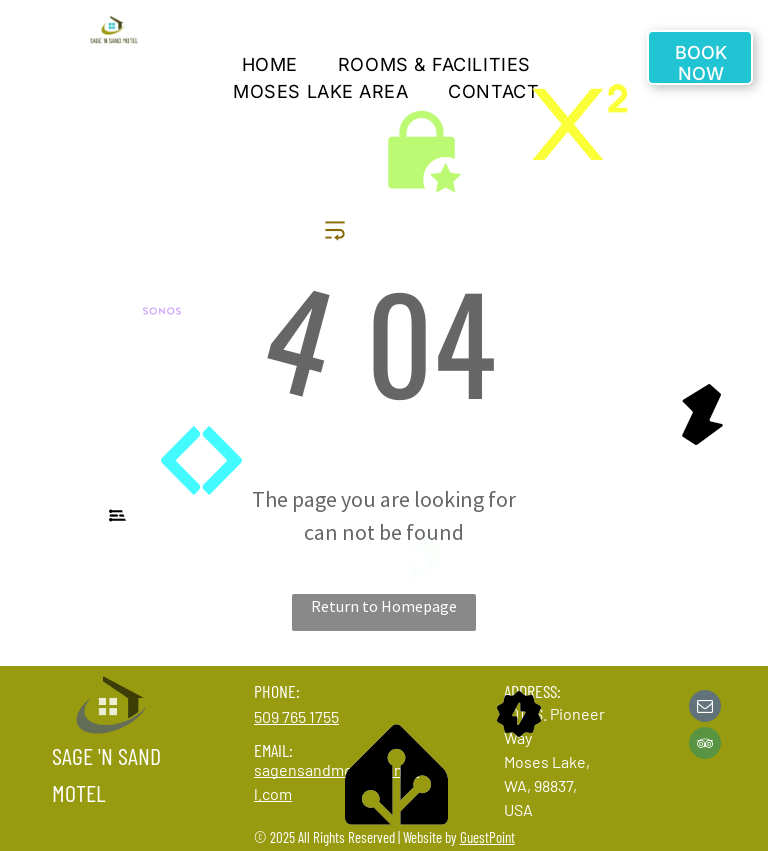 This screenshot has width=768, height=851. Describe the element at coordinates (702, 414) in the screenshot. I see `open the Zilch app` at that location.